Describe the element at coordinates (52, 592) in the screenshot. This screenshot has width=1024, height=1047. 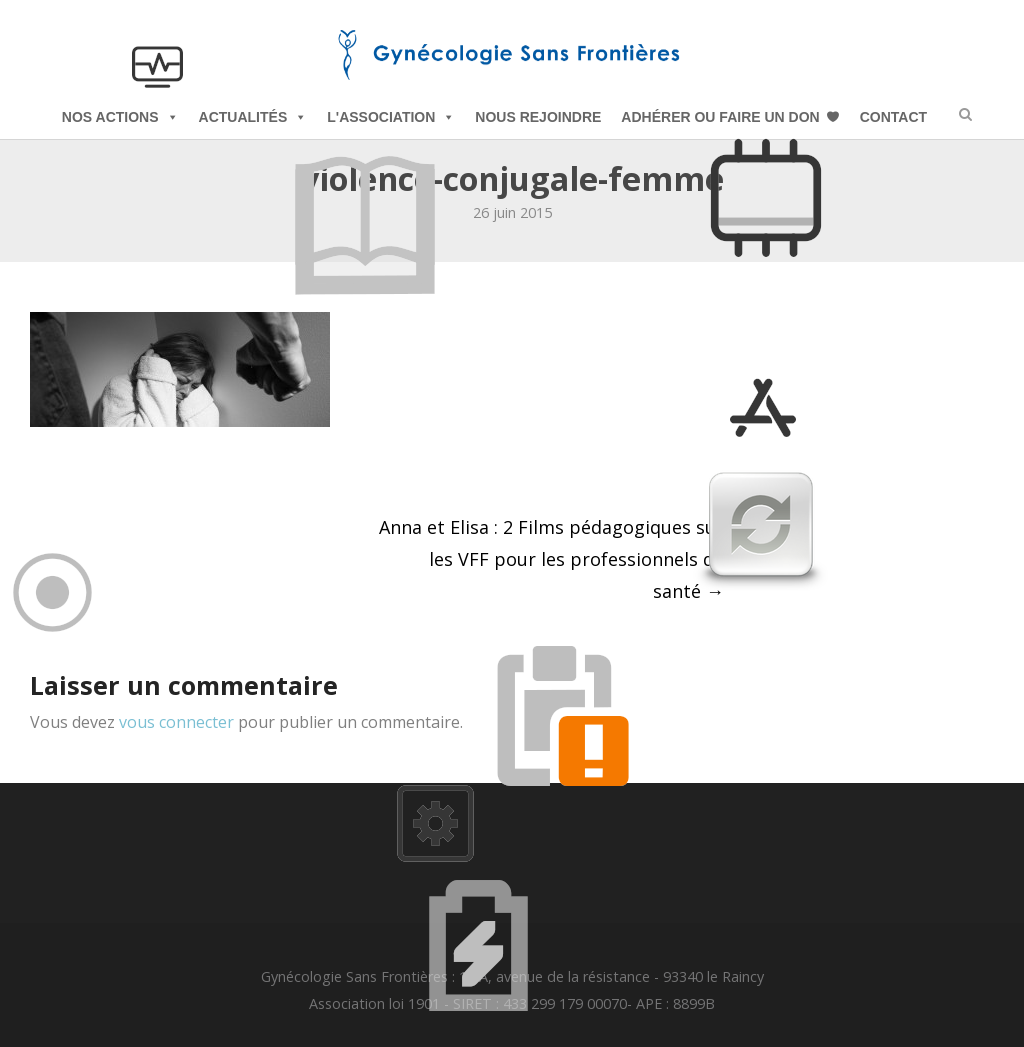
I see `indicates a selected radio button option` at that location.